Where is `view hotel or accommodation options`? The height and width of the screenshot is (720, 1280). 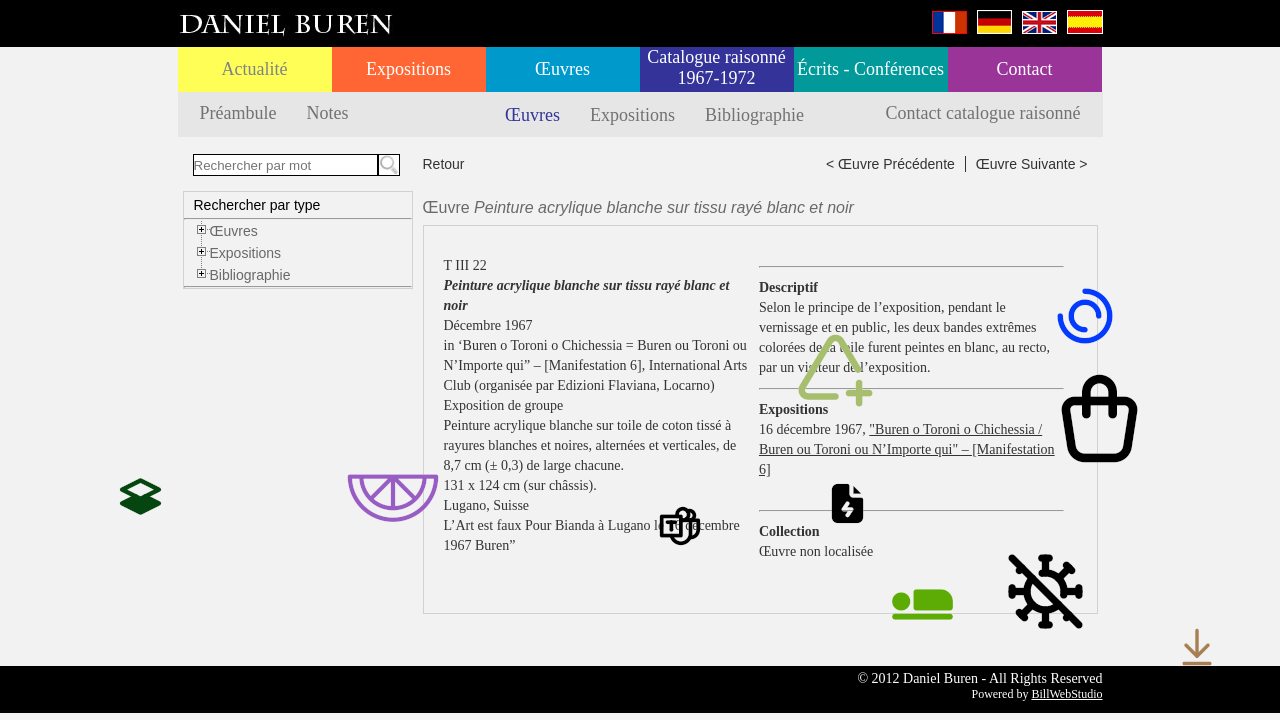 view hotel or accommodation options is located at coordinates (922, 604).